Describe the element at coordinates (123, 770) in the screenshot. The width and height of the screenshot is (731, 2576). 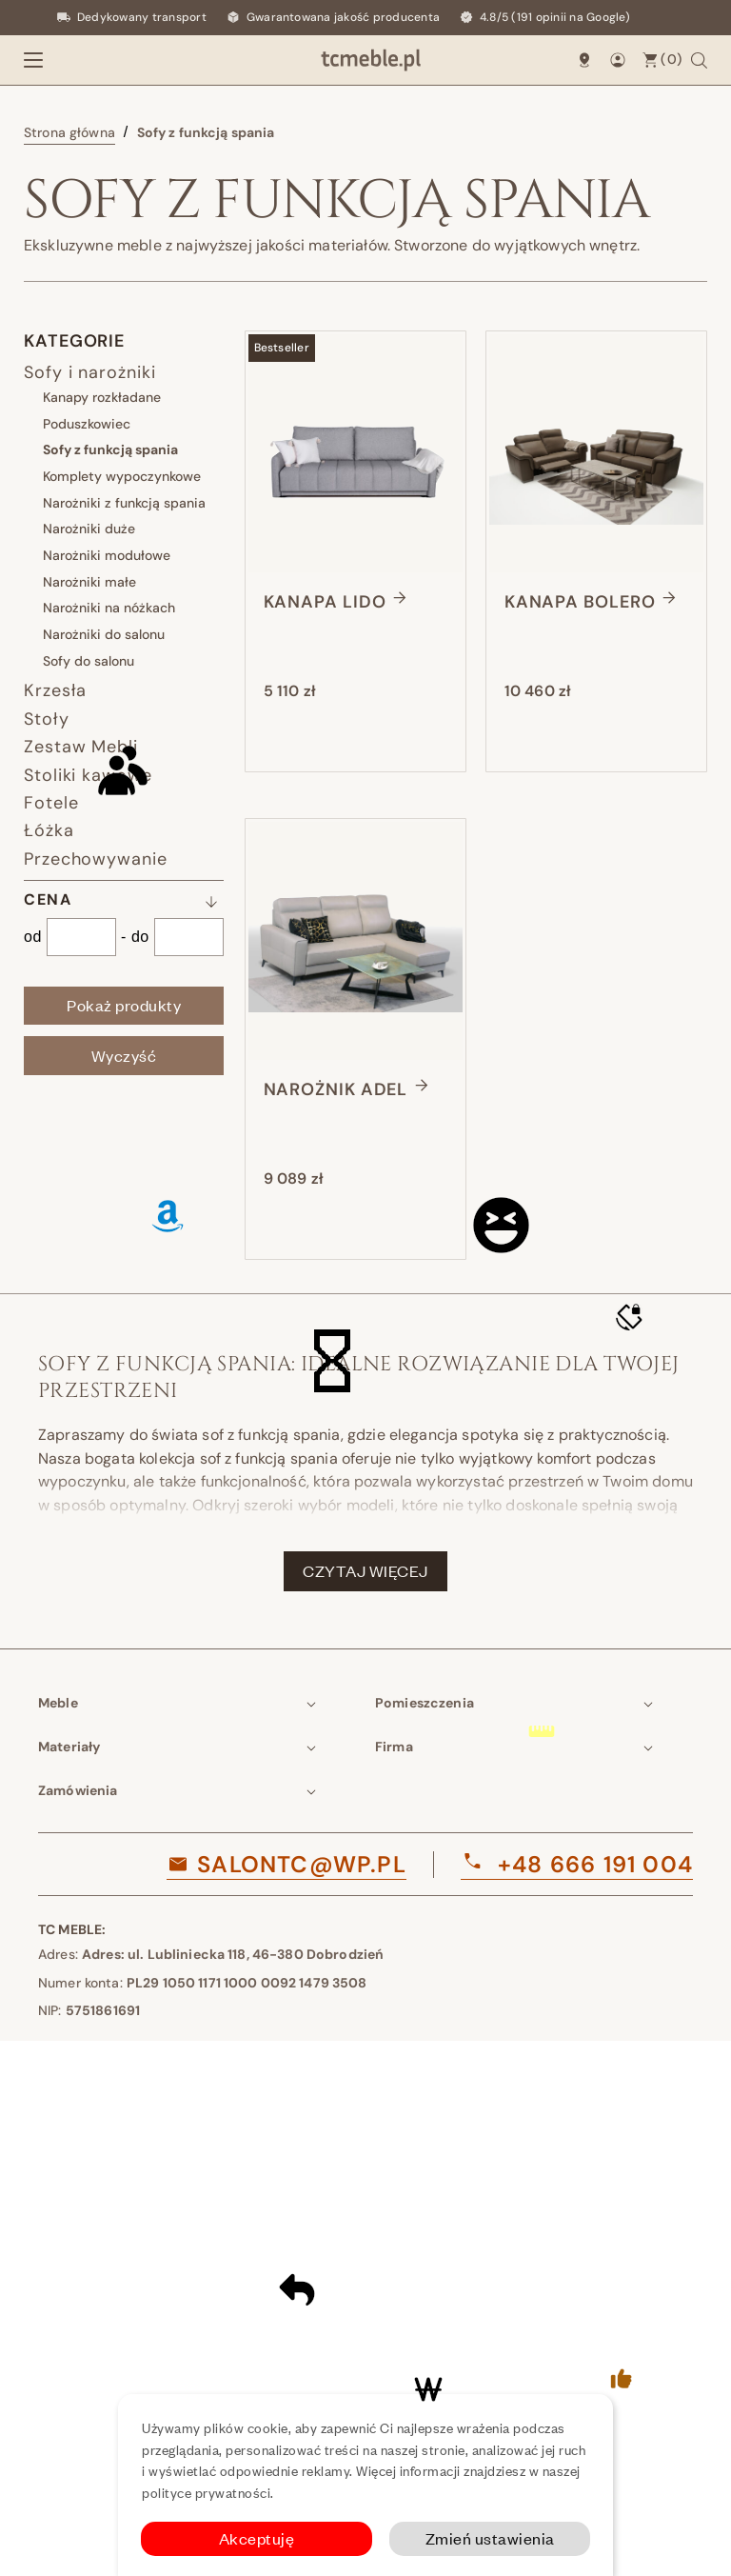
I see `view friends list` at that location.